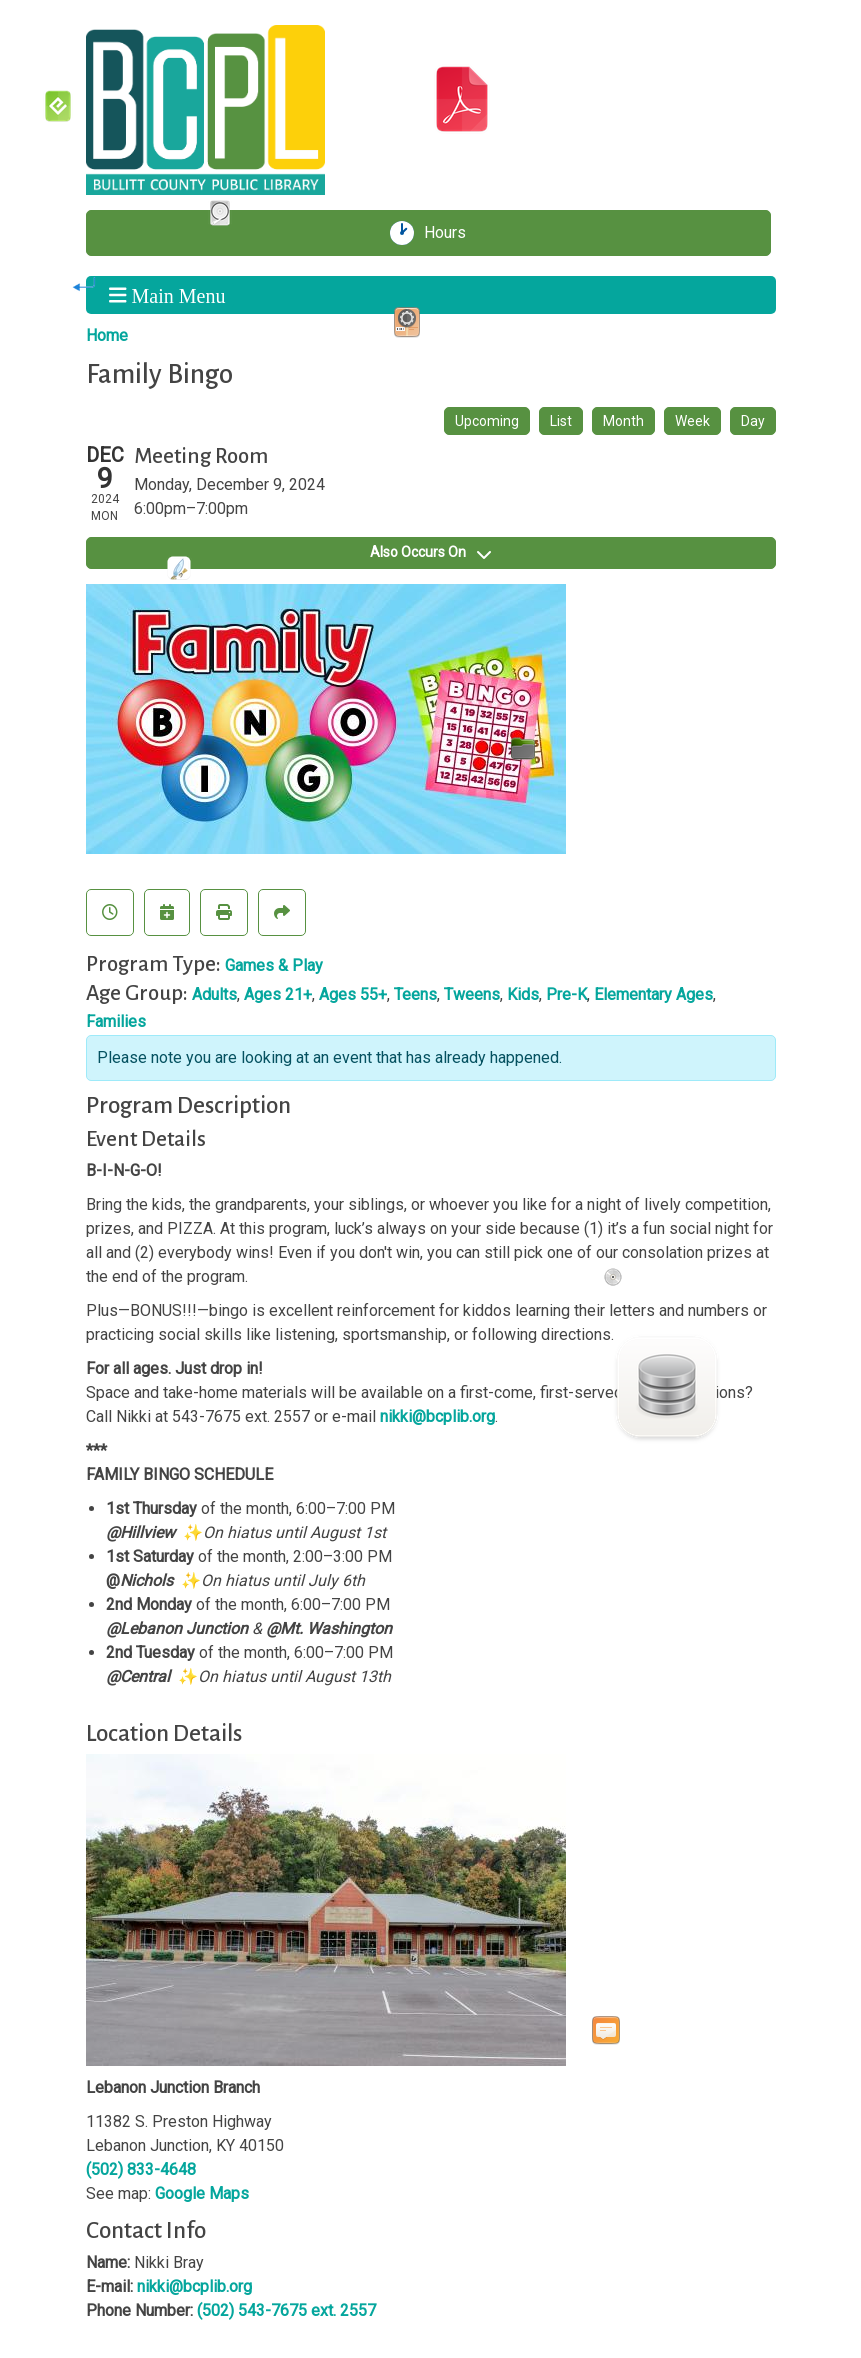 The width and height of the screenshot is (861, 2358). Describe the element at coordinates (407, 322) in the screenshot. I see `indicates package manager is processing updates` at that location.